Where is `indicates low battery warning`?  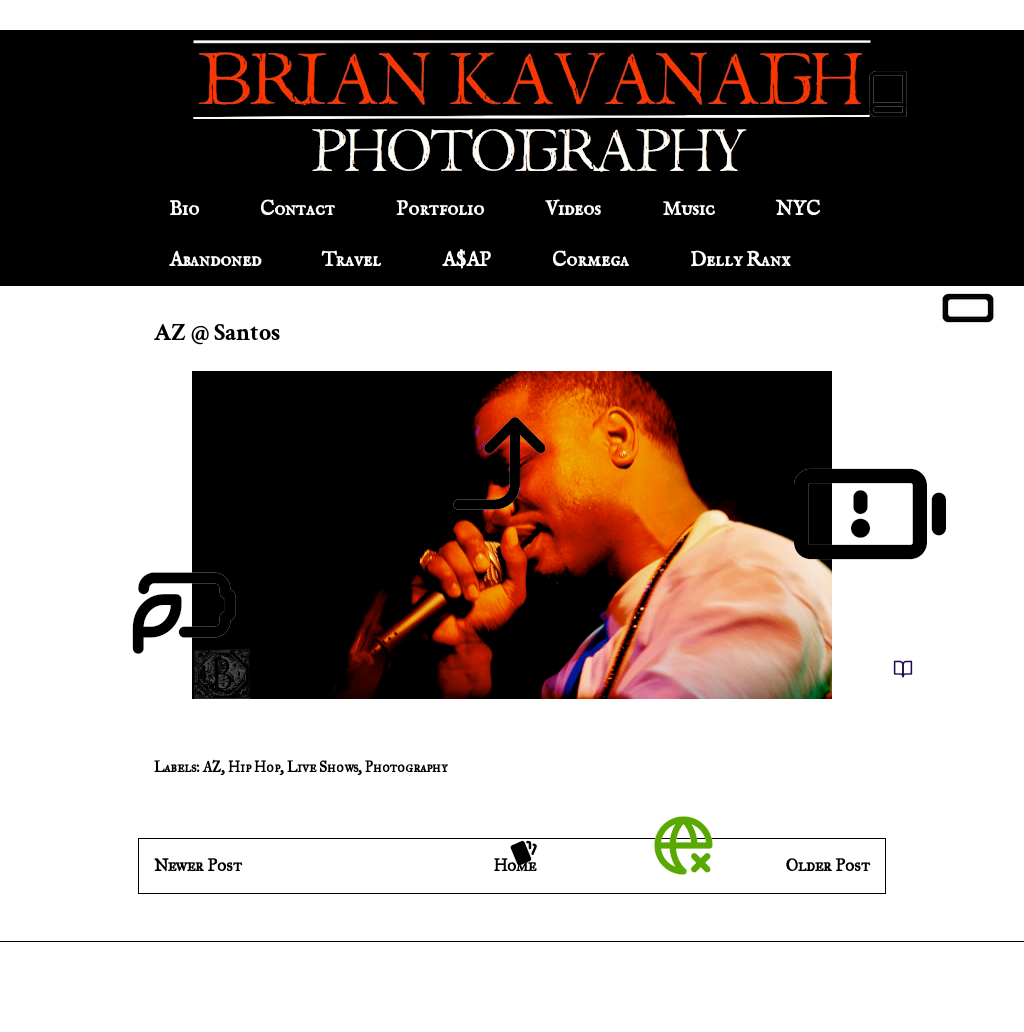
indicates low battery warning is located at coordinates (870, 514).